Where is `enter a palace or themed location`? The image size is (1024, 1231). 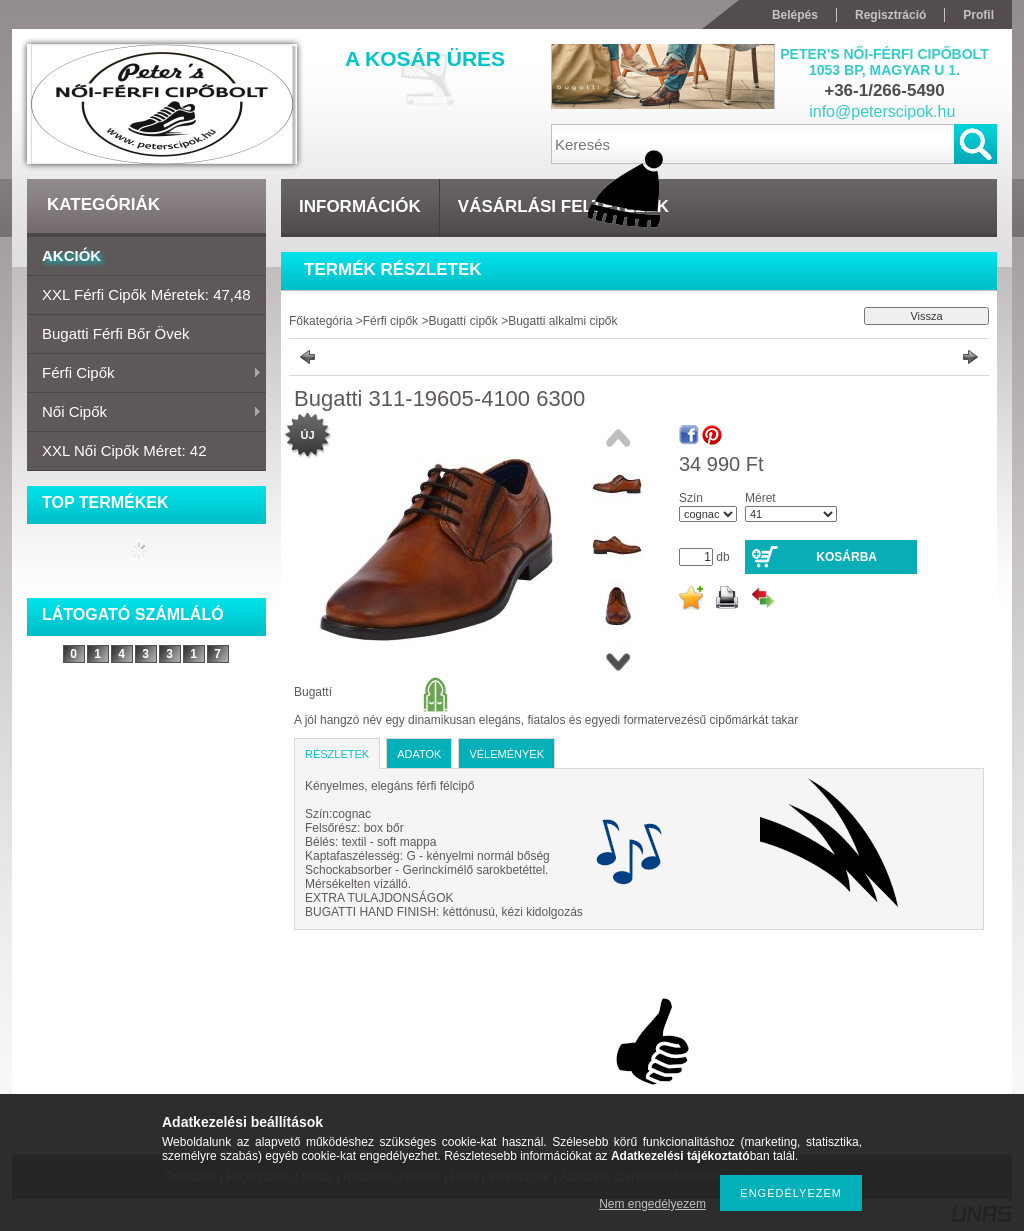 enter a palace or themed location is located at coordinates (435, 694).